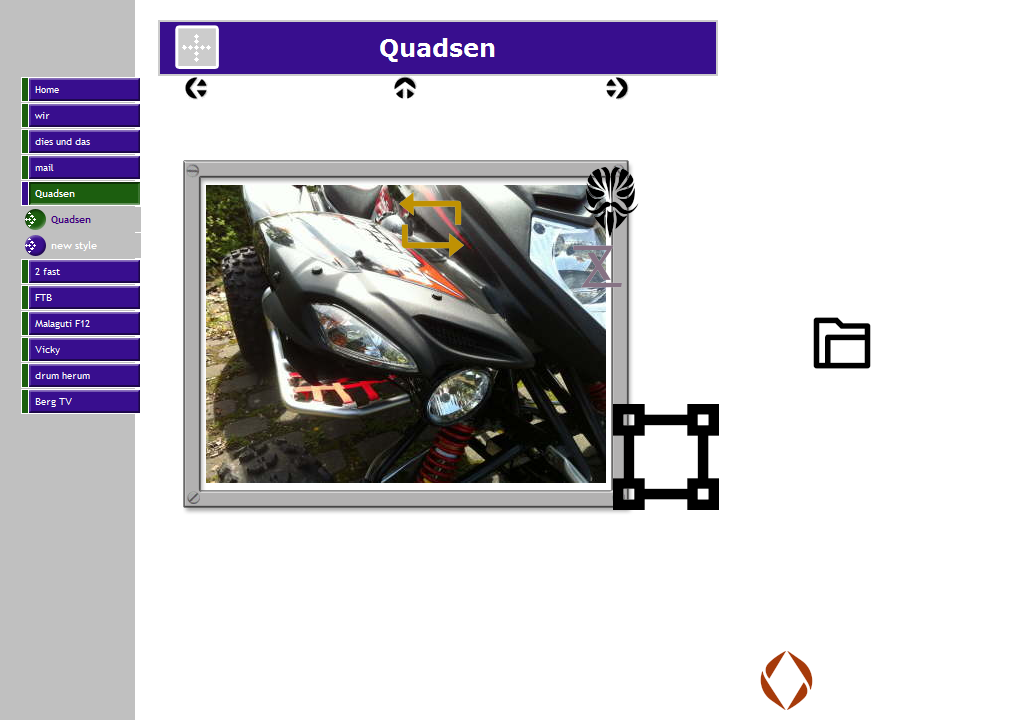  I want to click on tuxedo computers brand logo, so click(597, 266).